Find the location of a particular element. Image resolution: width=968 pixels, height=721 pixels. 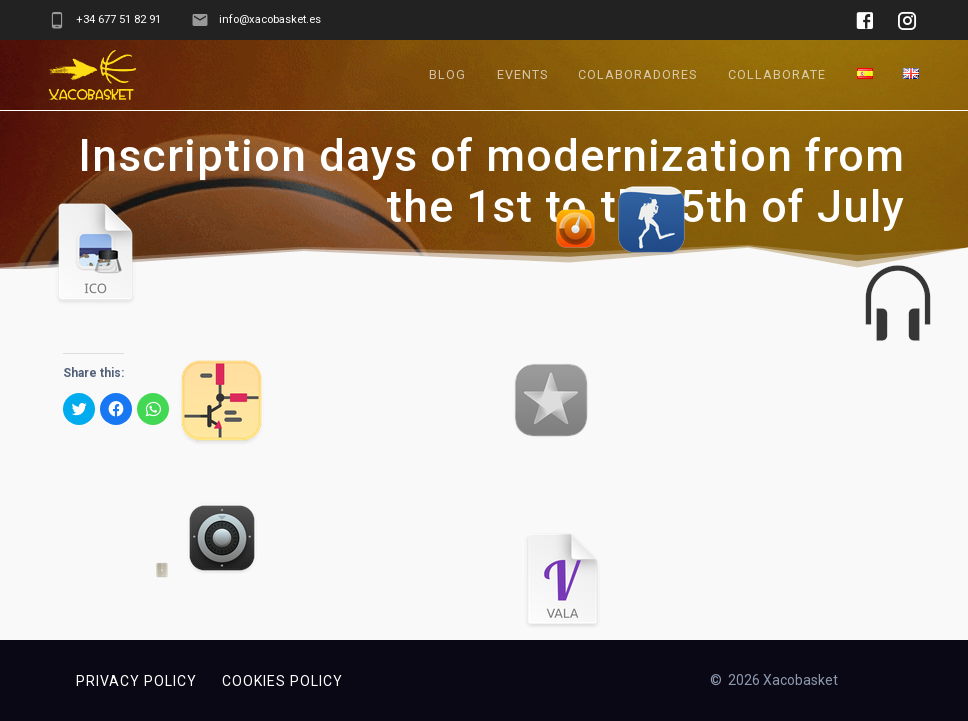

open gtick metronome application is located at coordinates (575, 228).